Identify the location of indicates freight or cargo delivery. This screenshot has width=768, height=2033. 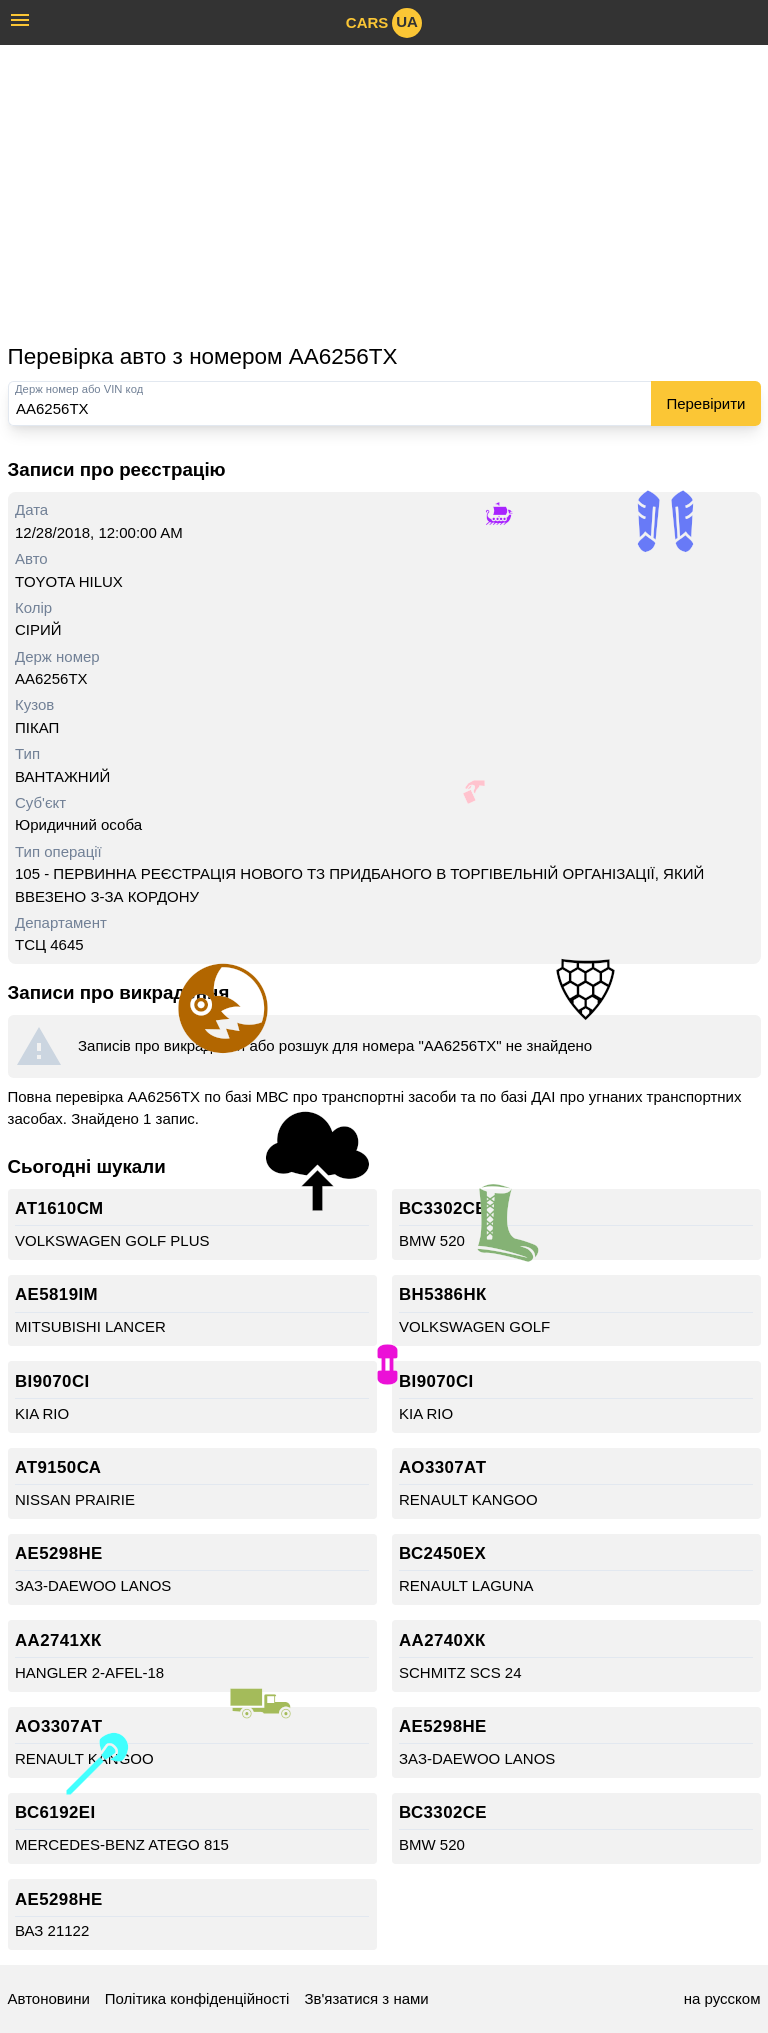
(260, 1703).